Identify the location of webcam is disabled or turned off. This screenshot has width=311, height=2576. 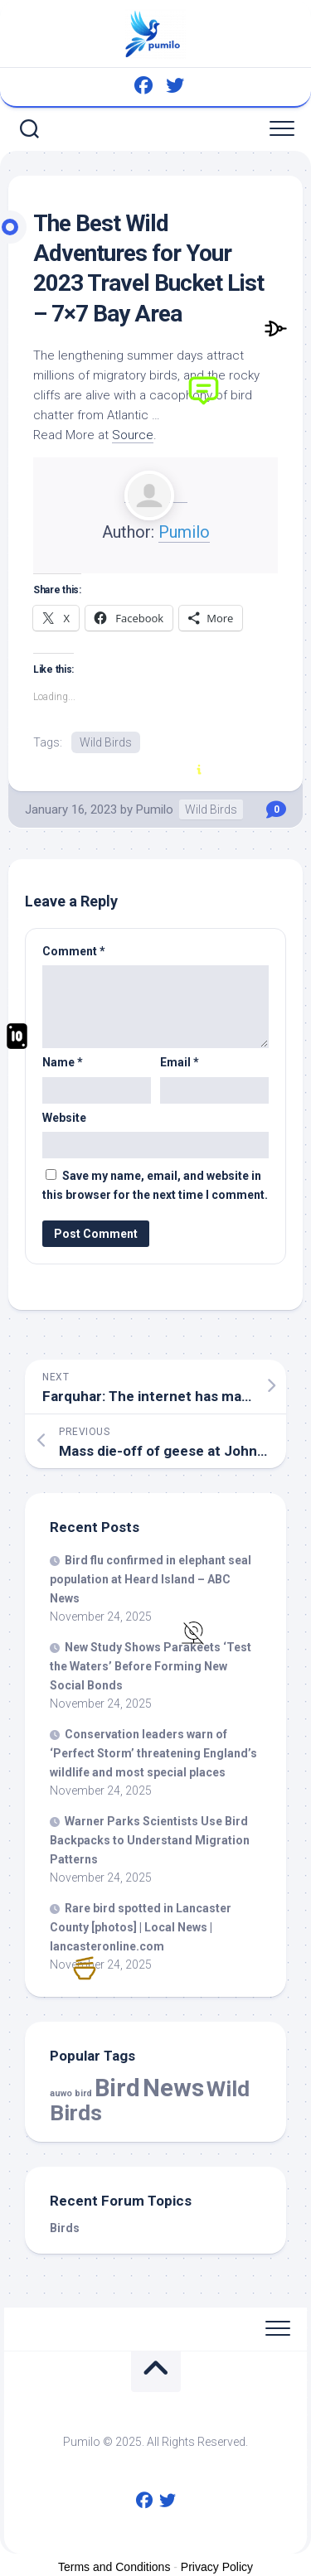
(193, 1633).